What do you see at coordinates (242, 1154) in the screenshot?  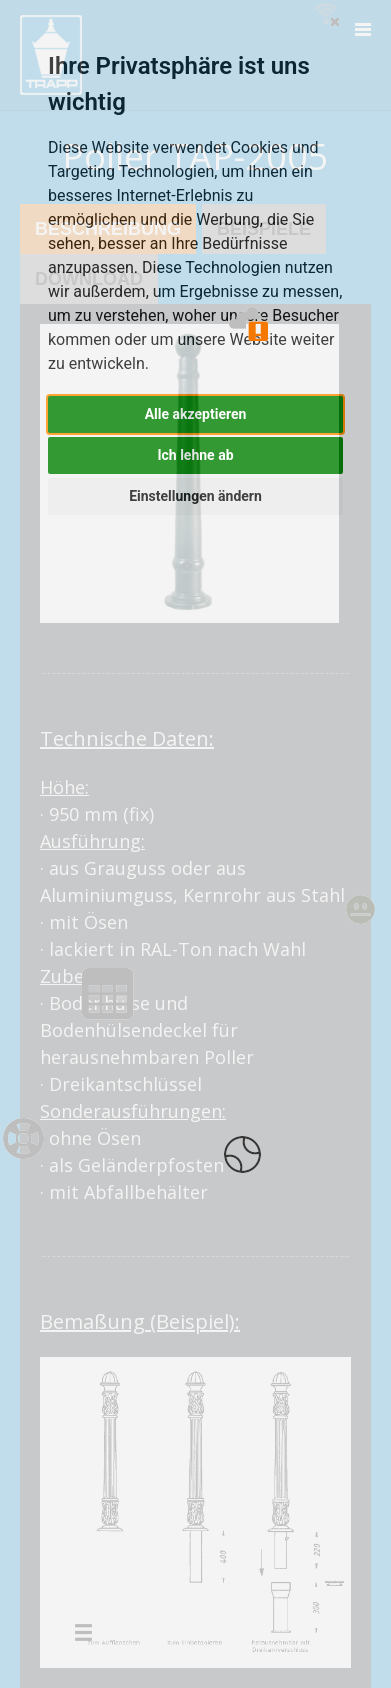 I see `access sports and activities emoji category` at bounding box center [242, 1154].